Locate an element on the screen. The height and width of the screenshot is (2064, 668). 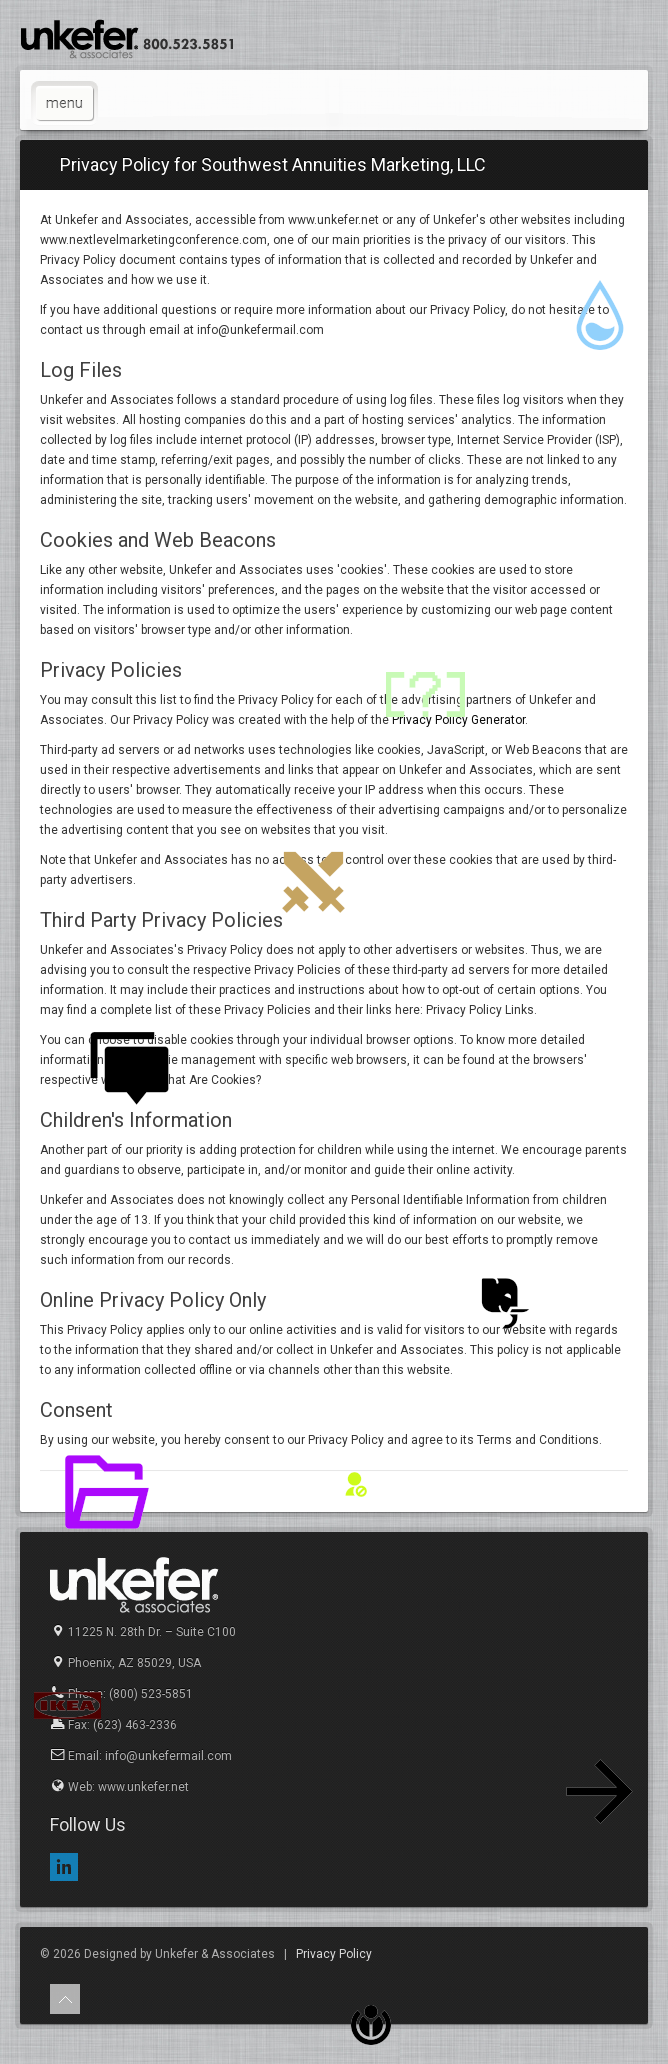
open folder to view contents is located at coordinates (106, 1492).